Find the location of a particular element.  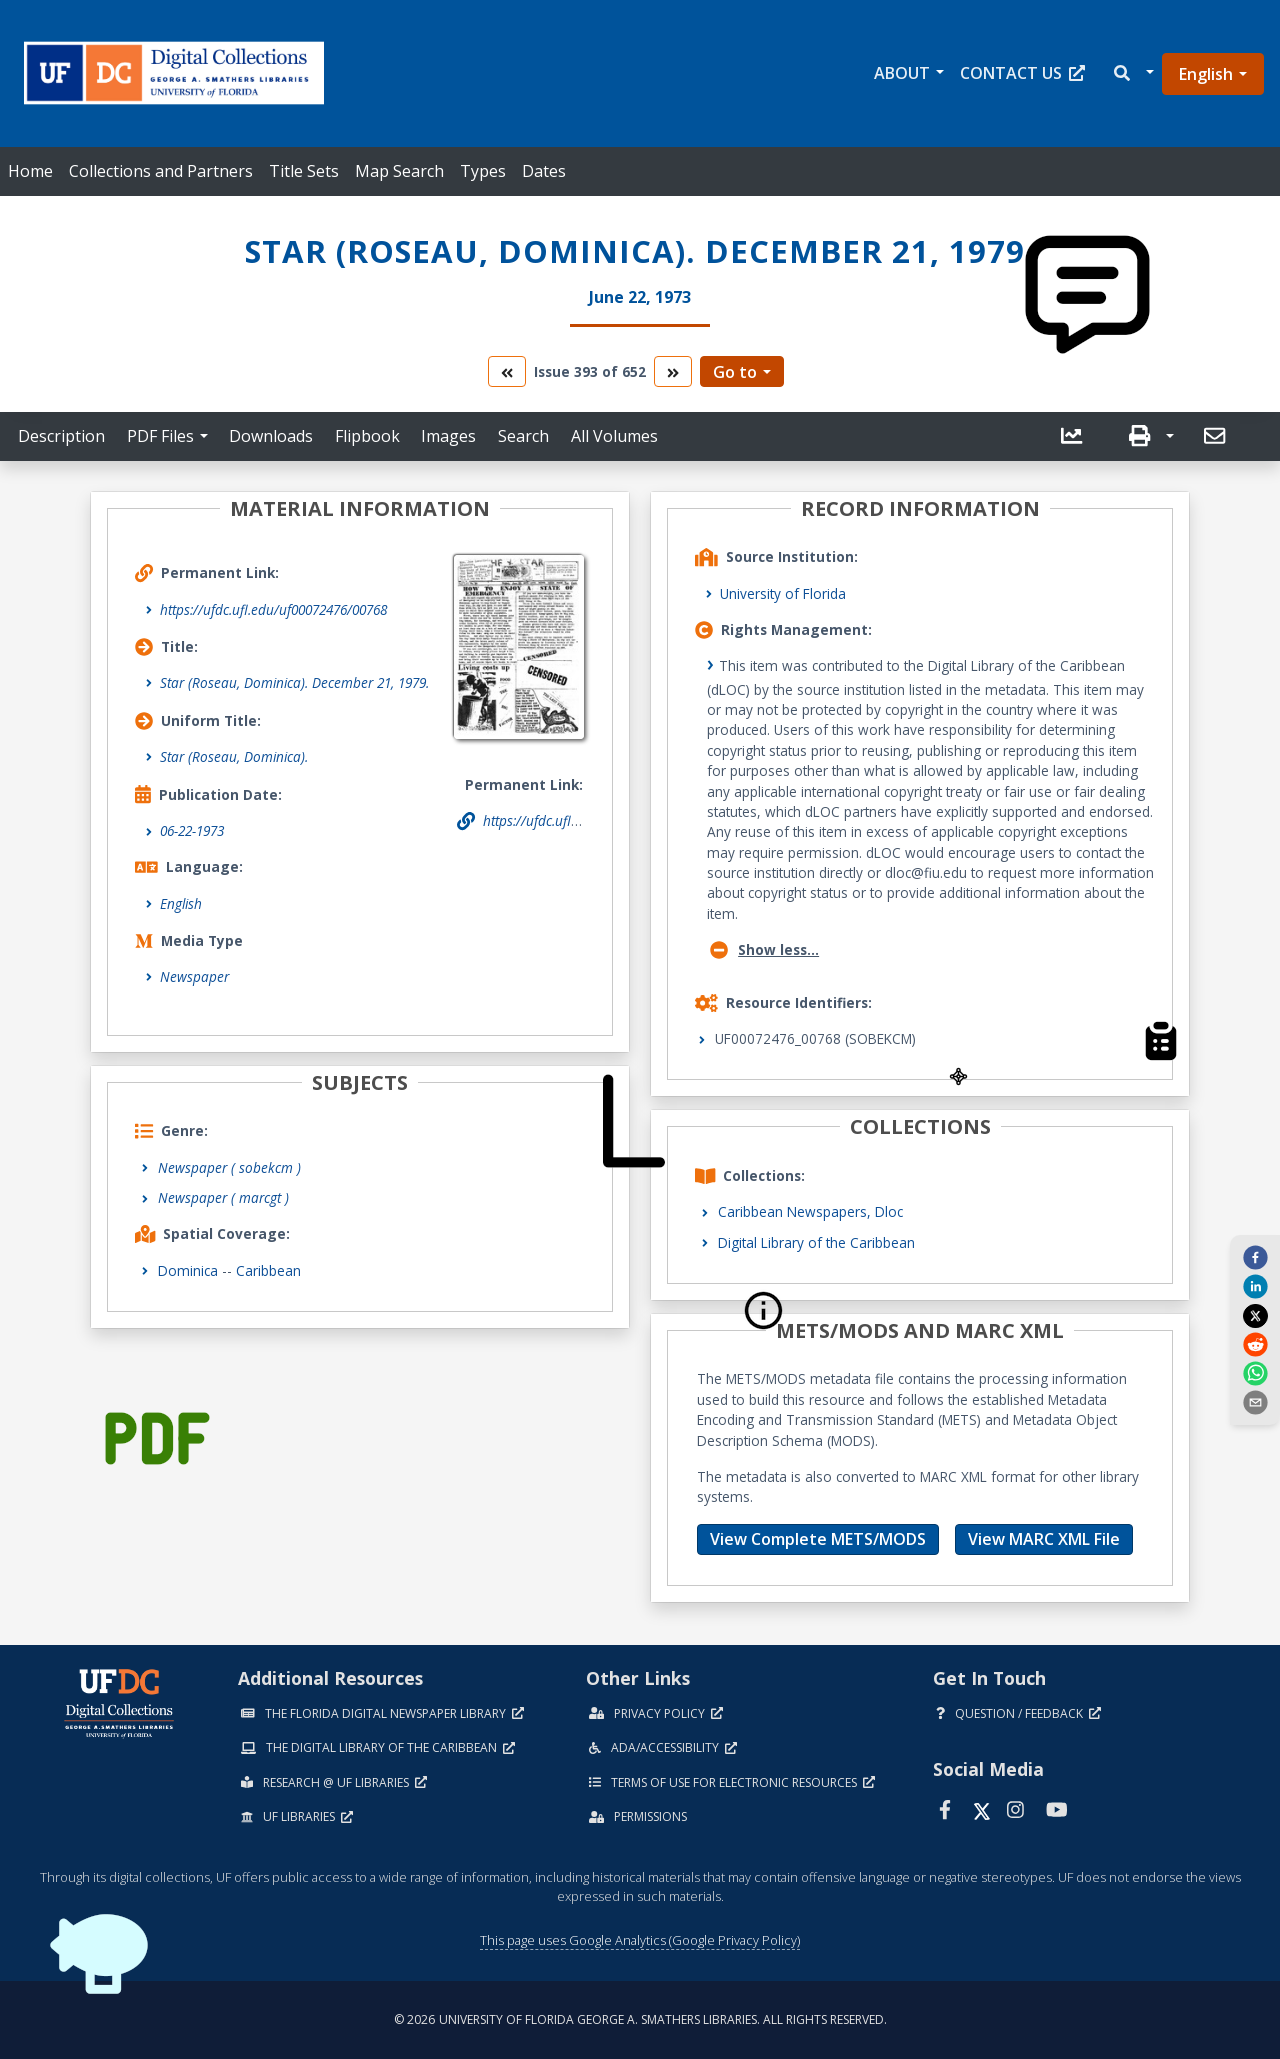

view task list or checklist is located at coordinates (1161, 1041).